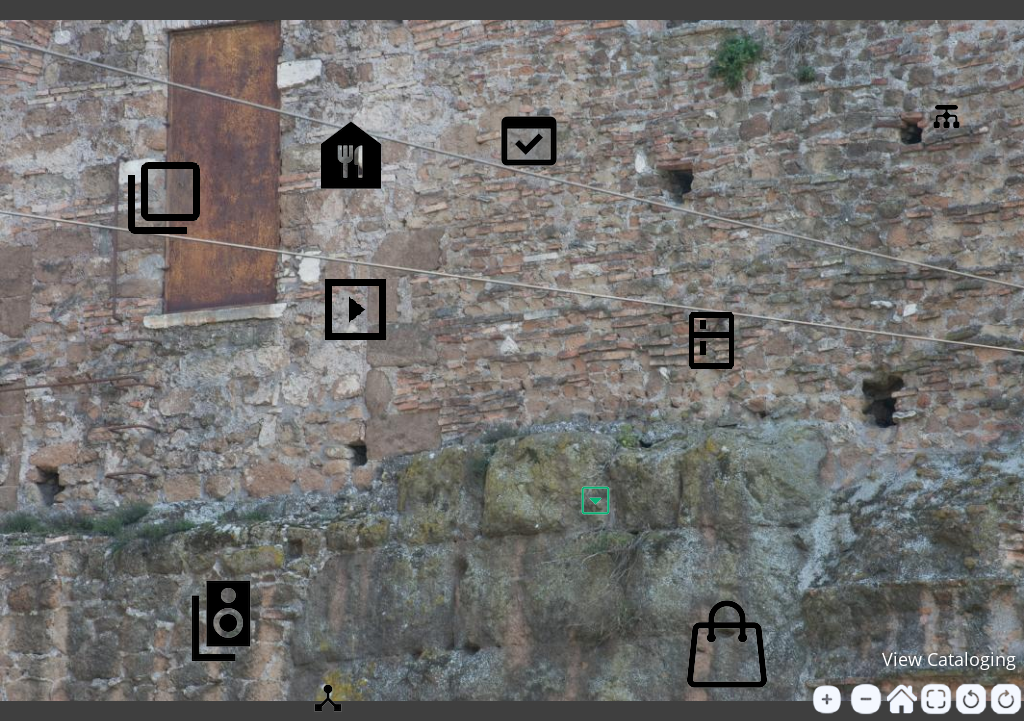  I want to click on view organizational hierarchy or structure, so click(946, 116).